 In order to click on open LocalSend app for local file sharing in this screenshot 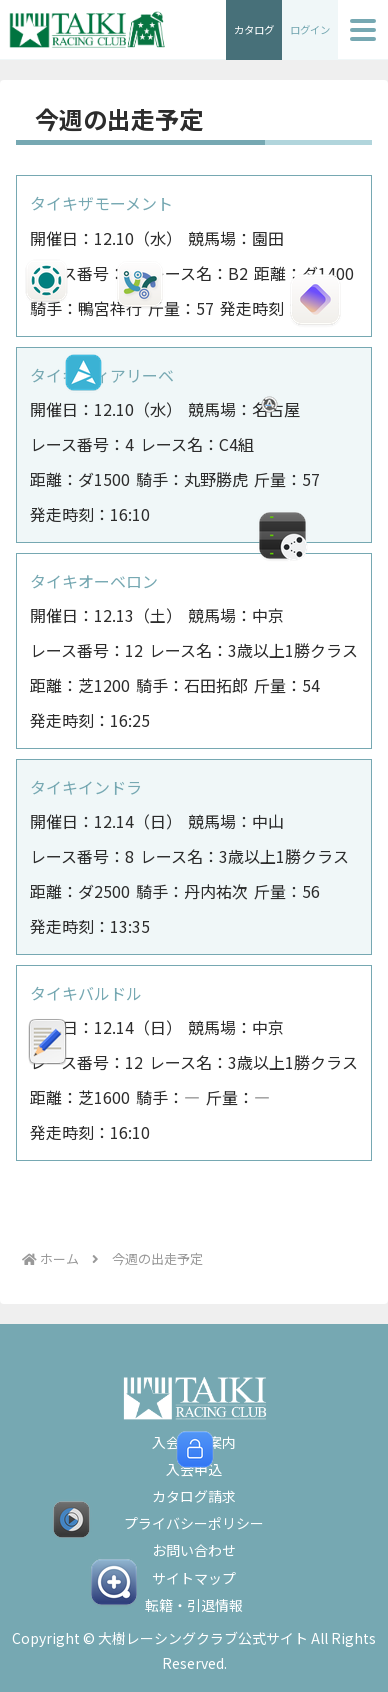, I will do `click(46, 280)`.